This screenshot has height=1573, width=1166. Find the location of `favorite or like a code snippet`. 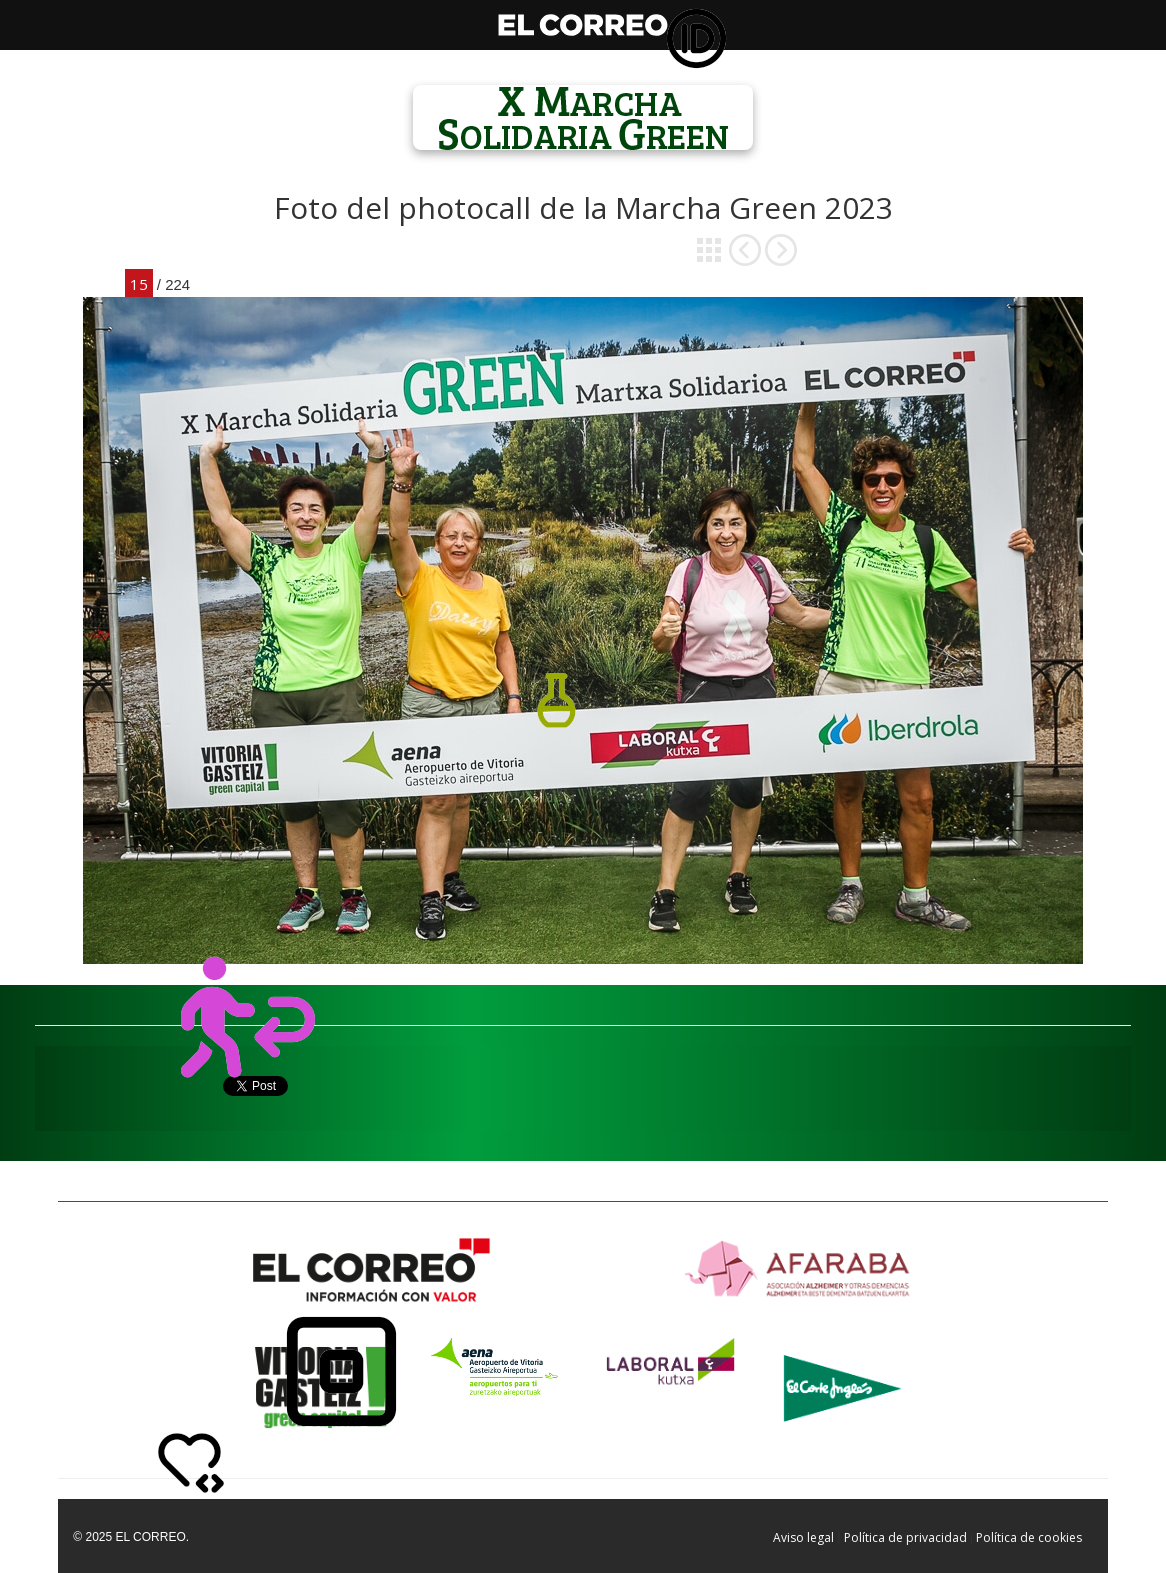

favorite or like a code snippet is located at coordinates (189, 1461).